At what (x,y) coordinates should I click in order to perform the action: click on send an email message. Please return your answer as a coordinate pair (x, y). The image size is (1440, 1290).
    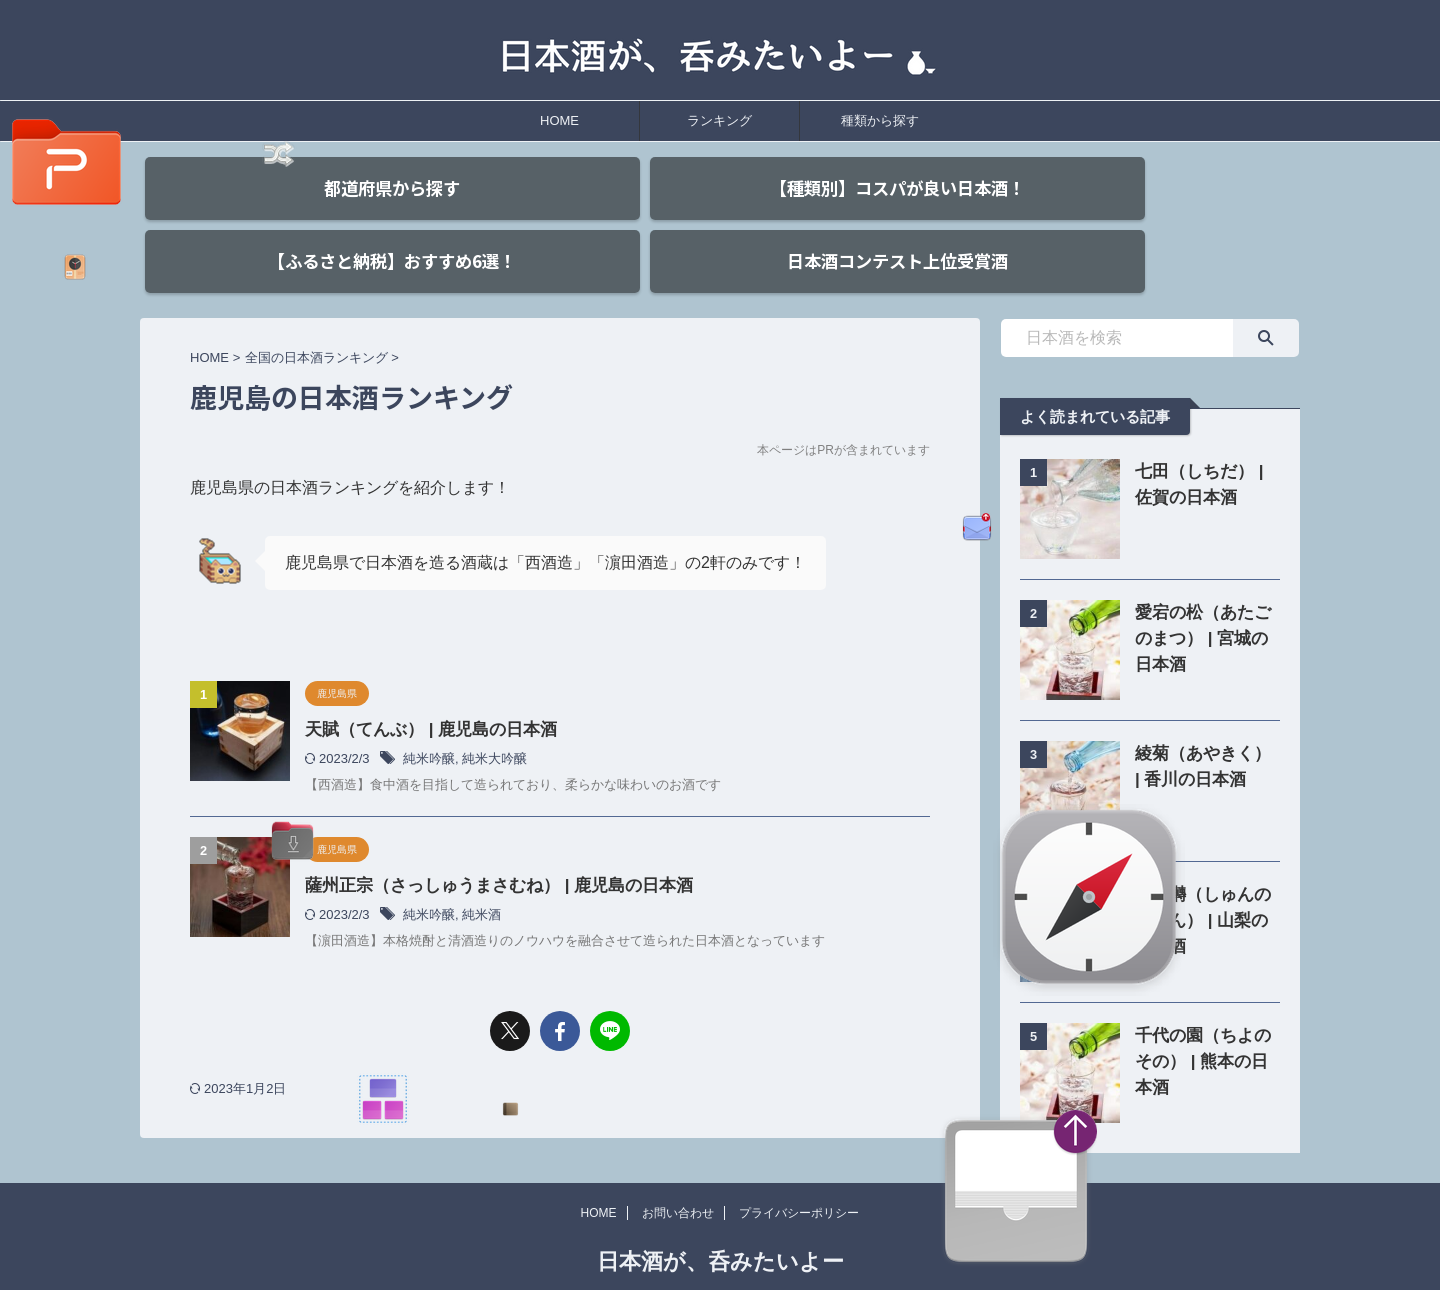
    Looking at the image, I should click on (977, 528).